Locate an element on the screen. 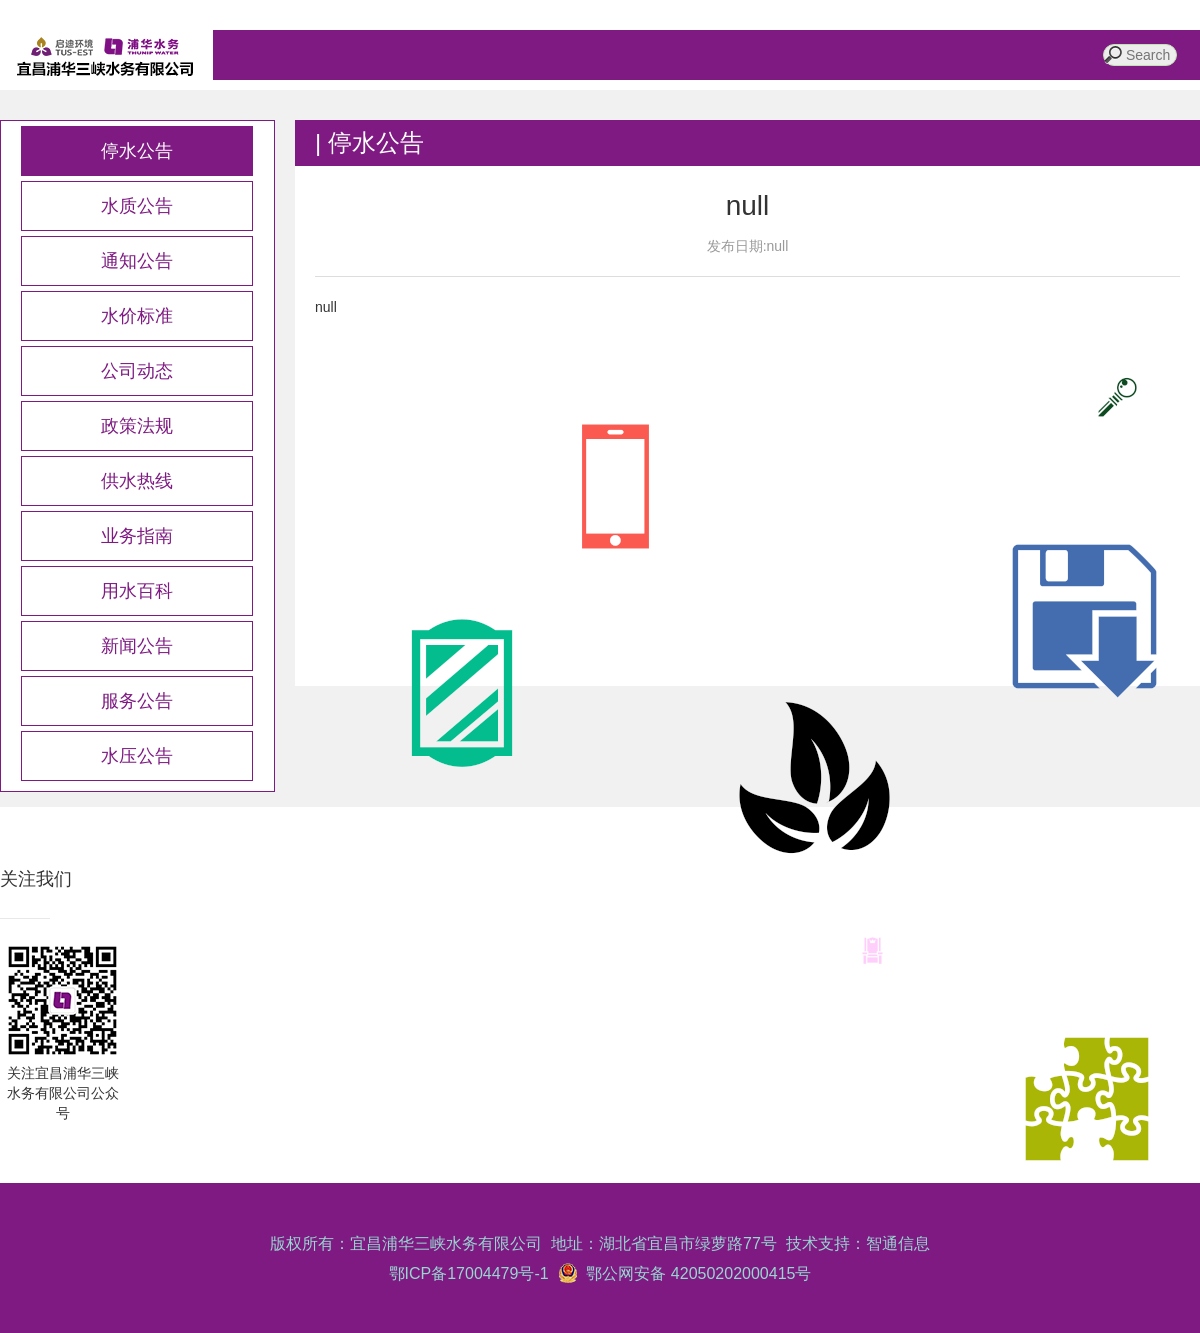 This screenshot has width=1200, height=1333. access puzzle or brain training games is located at coordinates (1087, 1099).